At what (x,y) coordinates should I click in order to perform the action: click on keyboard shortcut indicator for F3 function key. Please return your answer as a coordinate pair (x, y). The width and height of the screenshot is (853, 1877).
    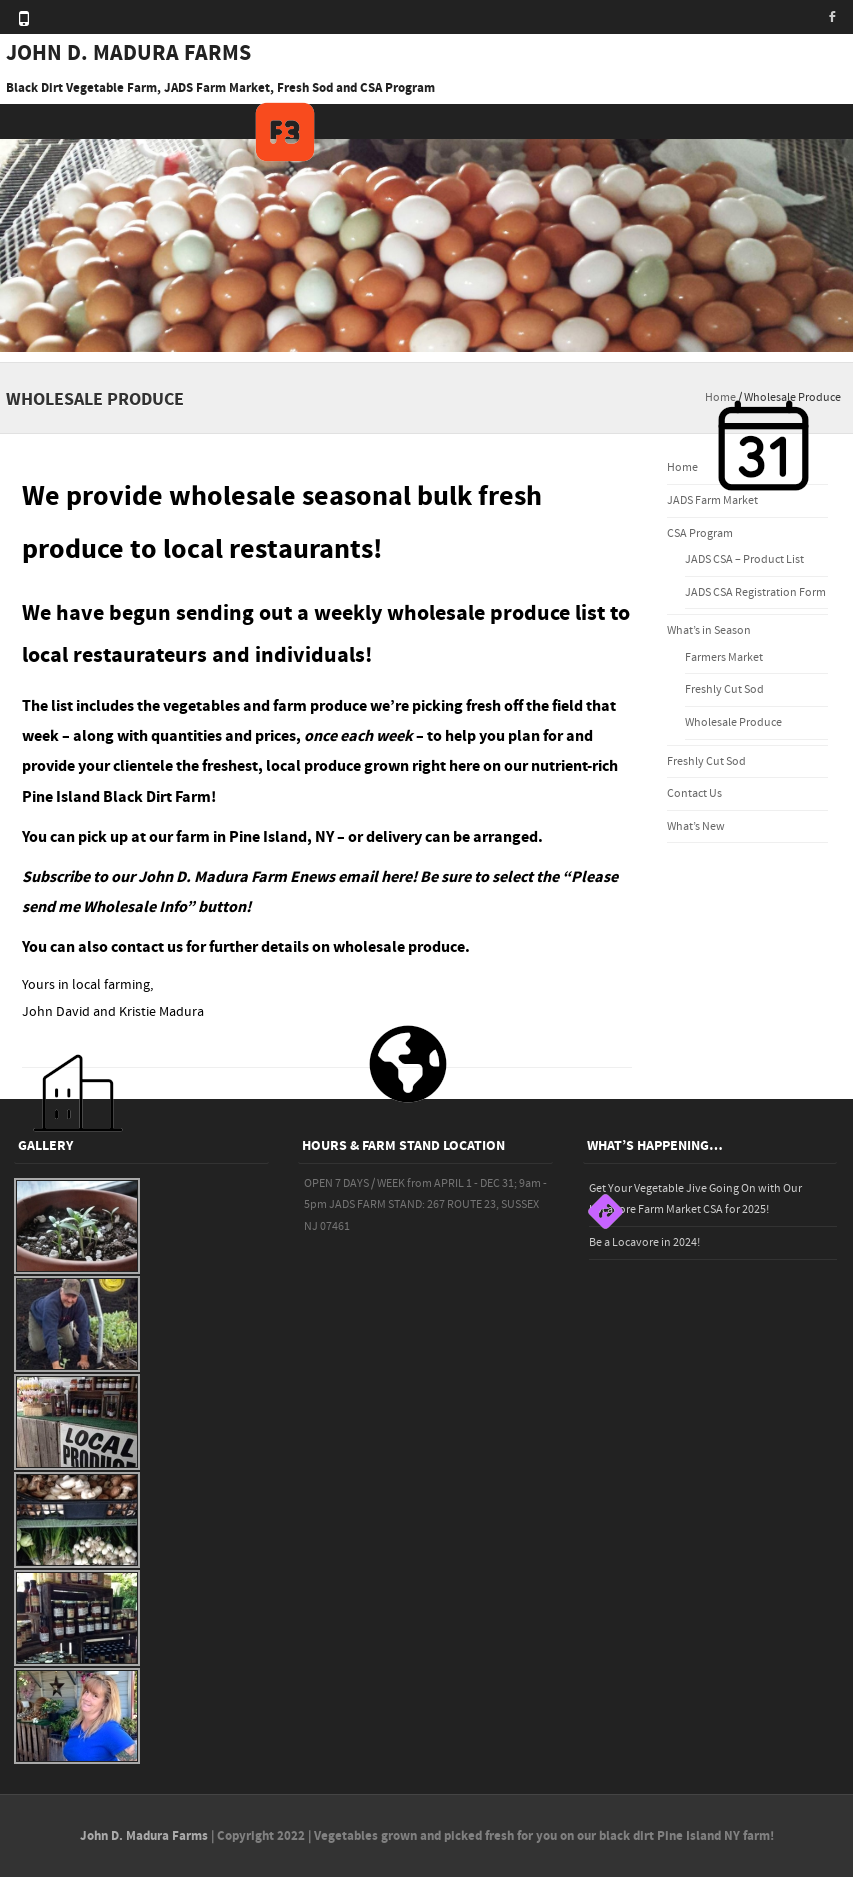
    Looking at the image, I should click on (285, 132).